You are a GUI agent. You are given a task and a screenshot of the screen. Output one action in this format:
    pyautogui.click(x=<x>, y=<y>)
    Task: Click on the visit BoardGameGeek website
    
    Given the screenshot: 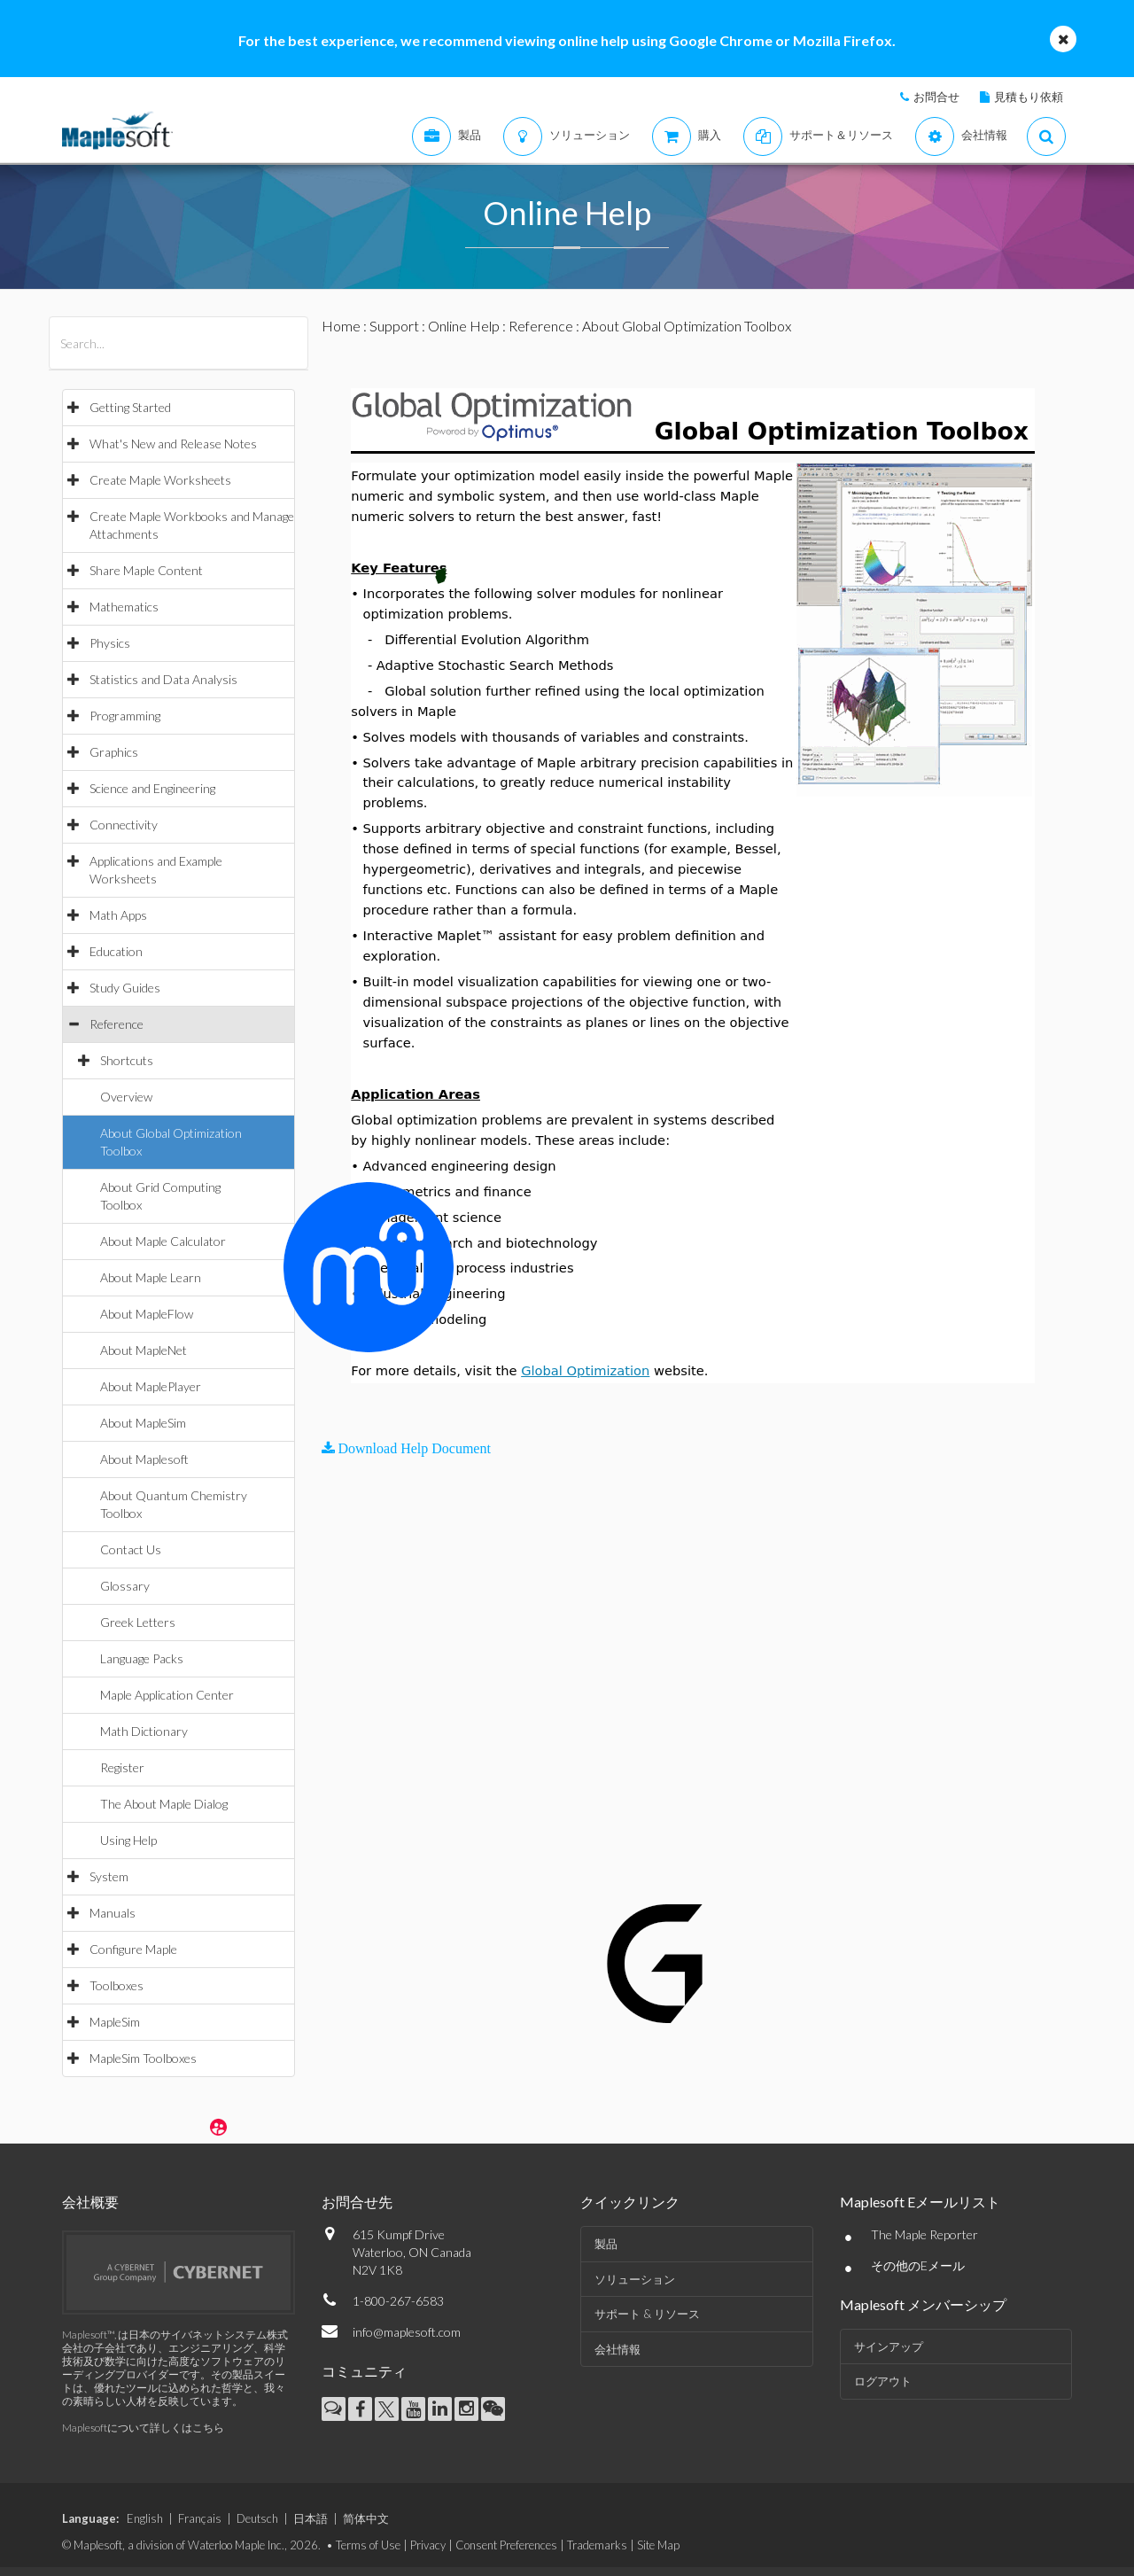 What is the action you would take?
    pyautogui.click(x=440, y=575)
    